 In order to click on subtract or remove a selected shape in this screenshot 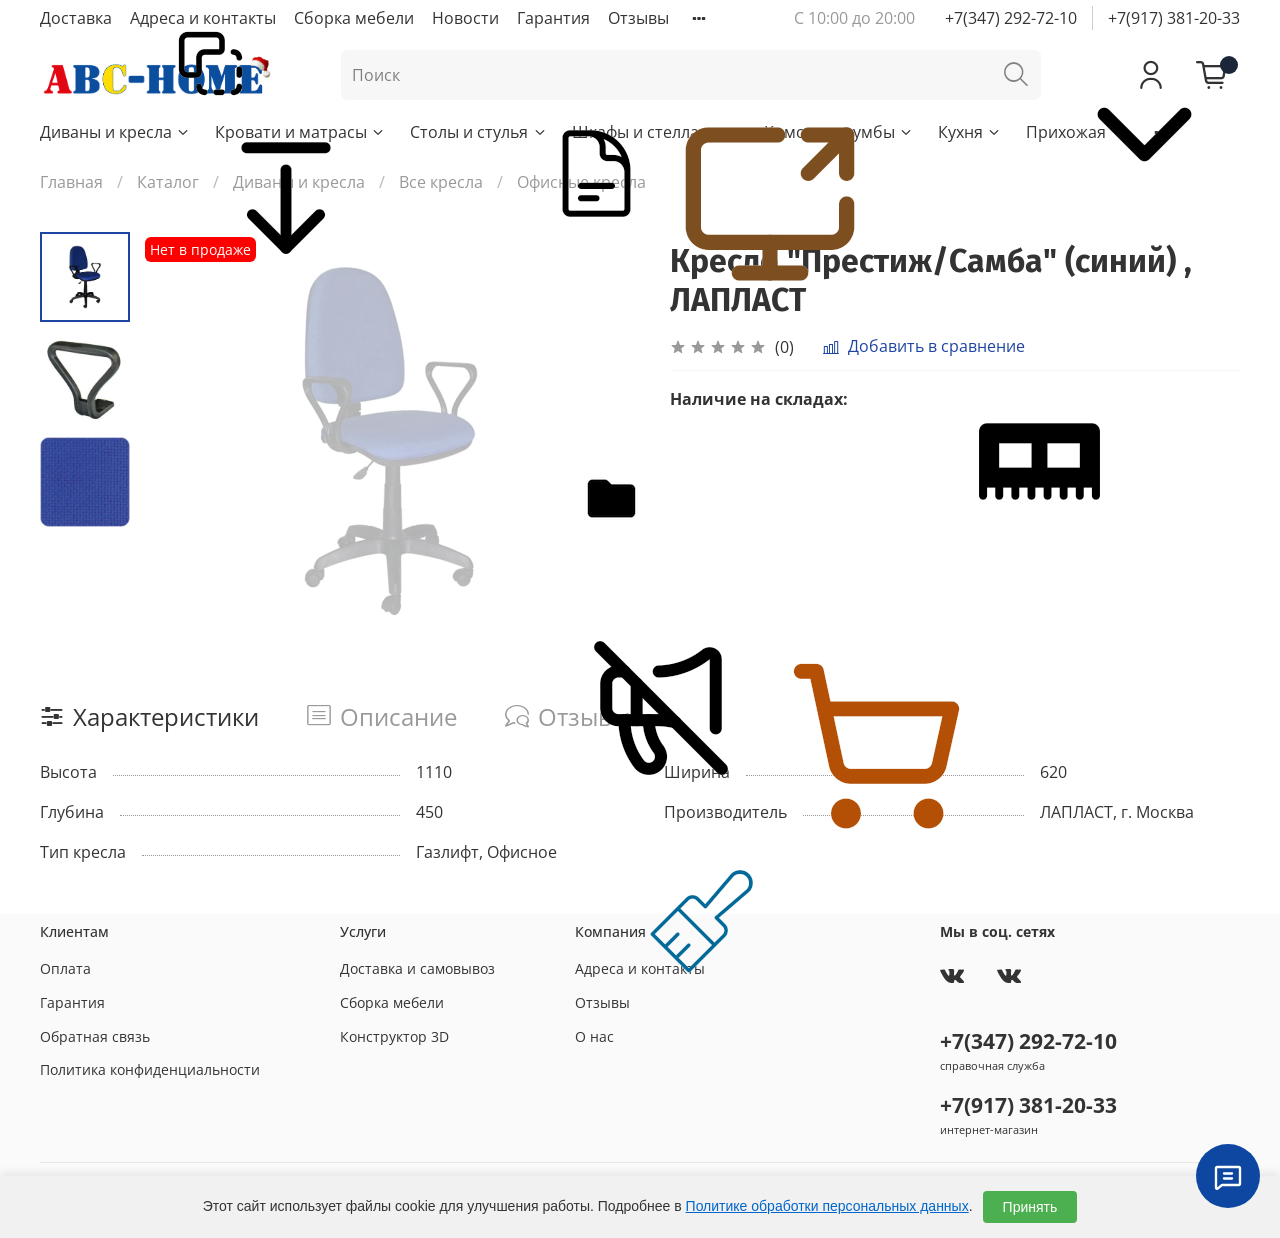, I will do `click(210, 63)`.